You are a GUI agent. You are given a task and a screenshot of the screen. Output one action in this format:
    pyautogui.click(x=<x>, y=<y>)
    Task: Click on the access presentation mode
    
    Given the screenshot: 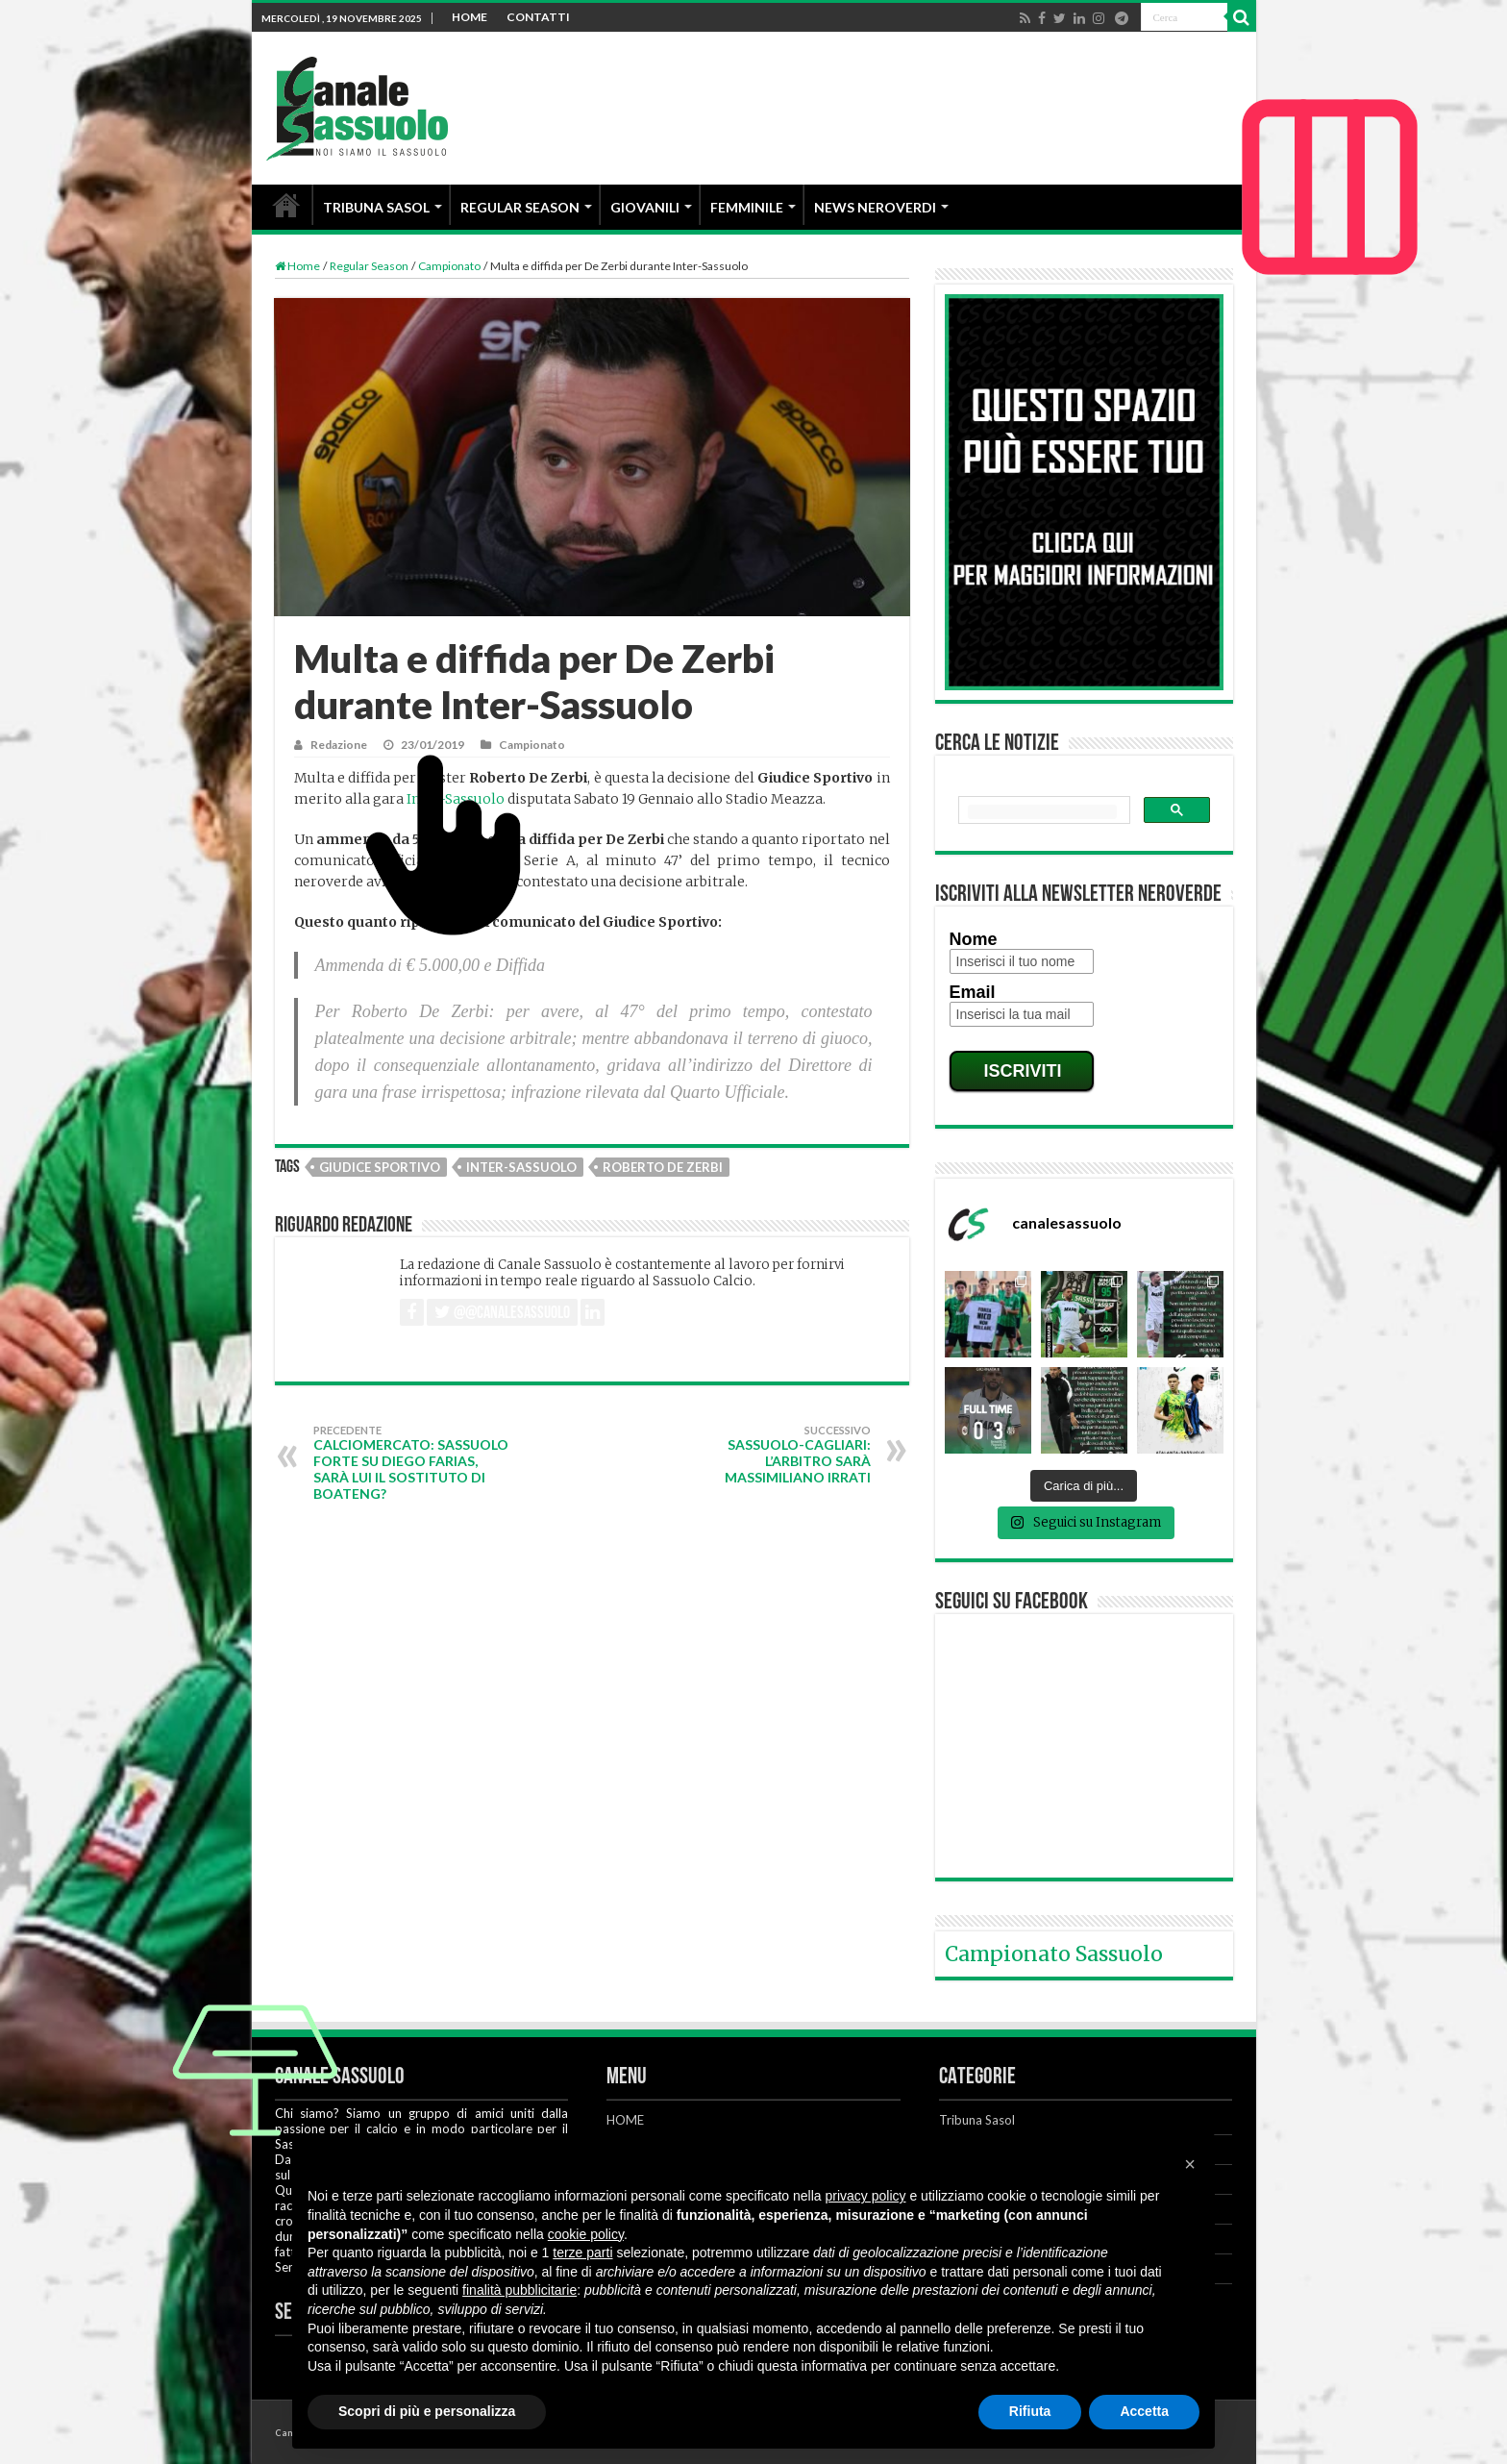 What is the action you would take?
    pyautogui.click(x=255, y=2070)
    